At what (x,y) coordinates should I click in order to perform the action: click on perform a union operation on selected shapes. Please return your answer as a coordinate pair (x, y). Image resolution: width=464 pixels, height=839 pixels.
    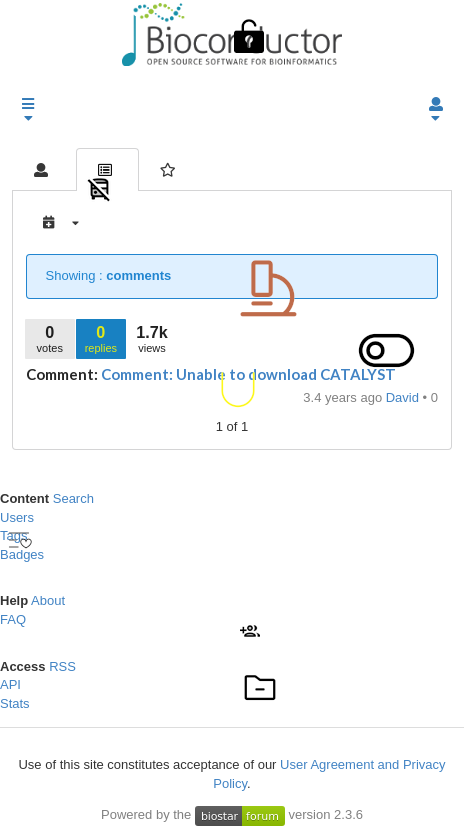
    Looking at the image, I should click on (238, 387).